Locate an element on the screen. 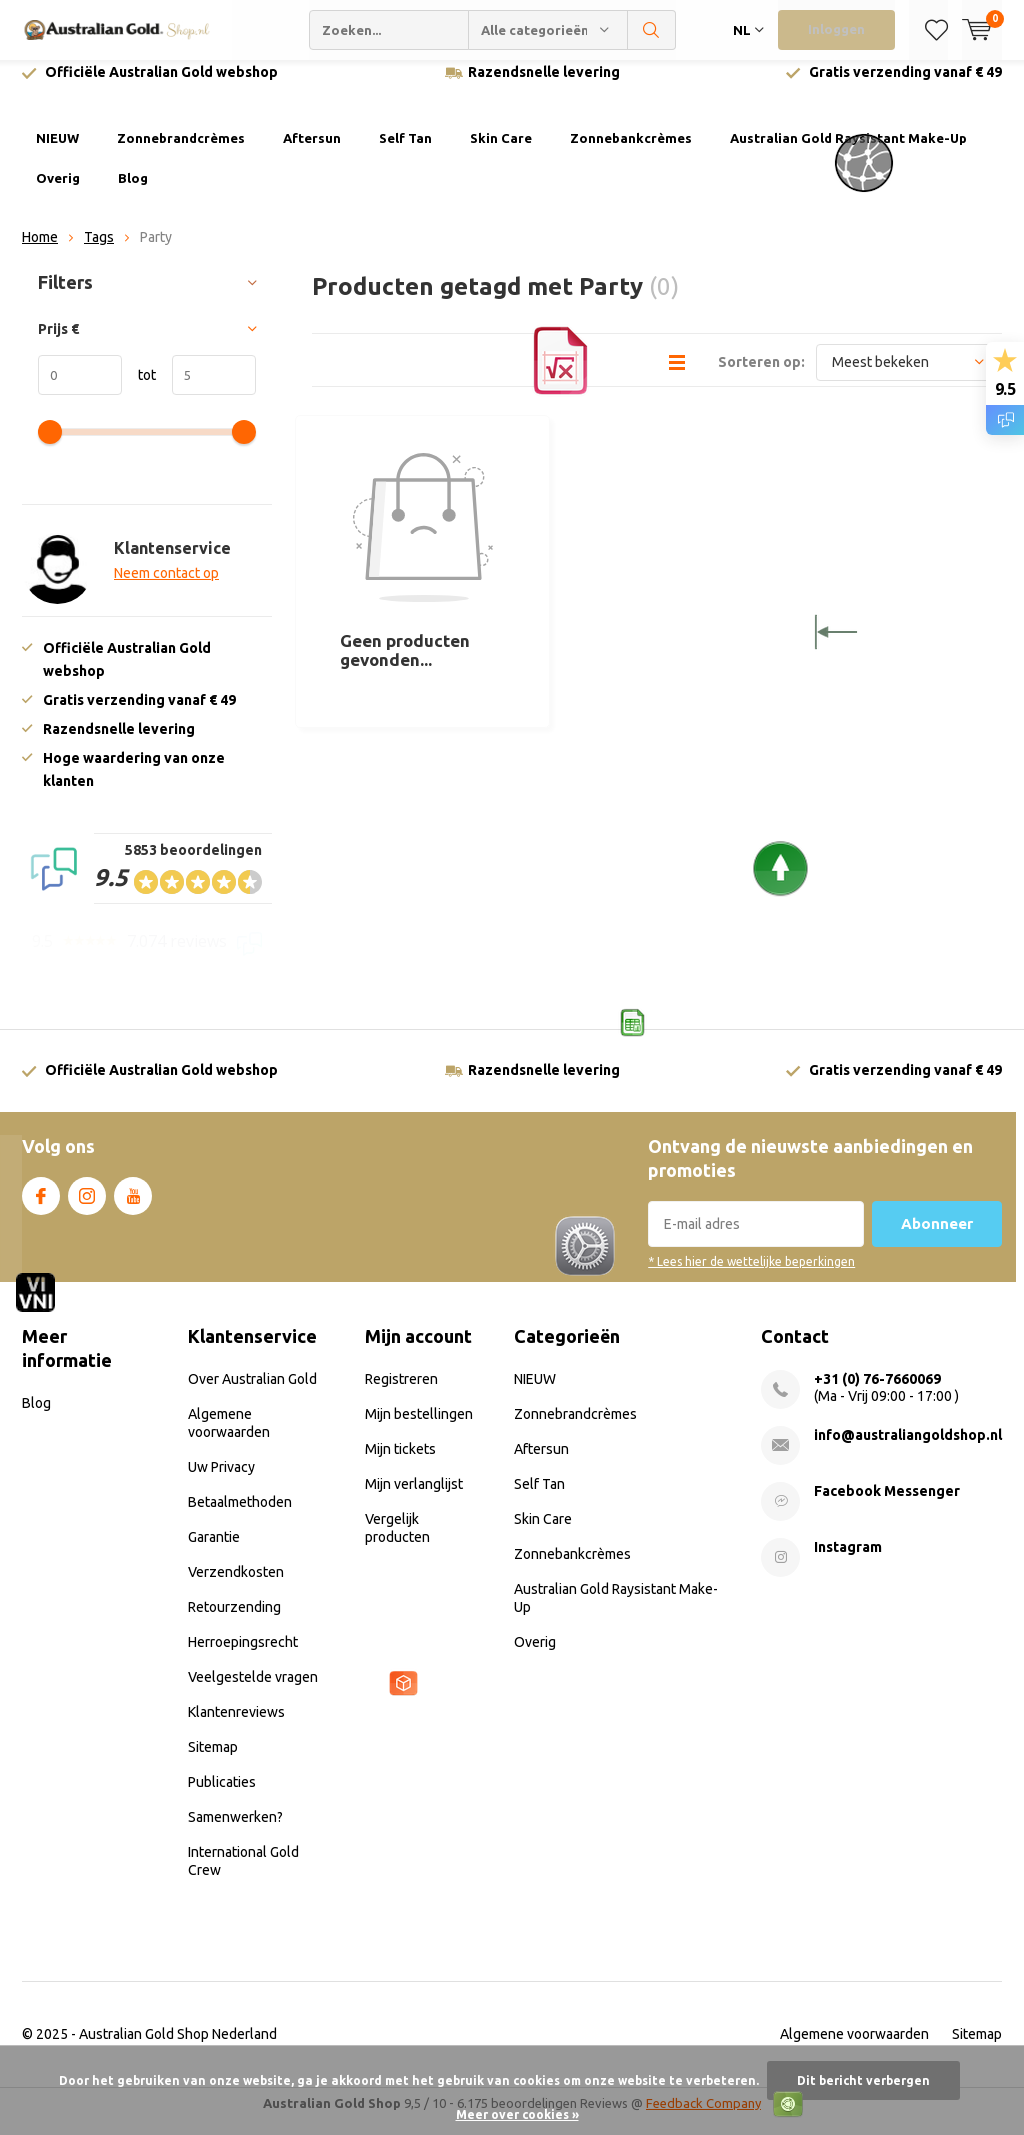 Image resolution: width=1024 pixels, height=2135 pixels. open system settings is located at coordinates (585, 1246).